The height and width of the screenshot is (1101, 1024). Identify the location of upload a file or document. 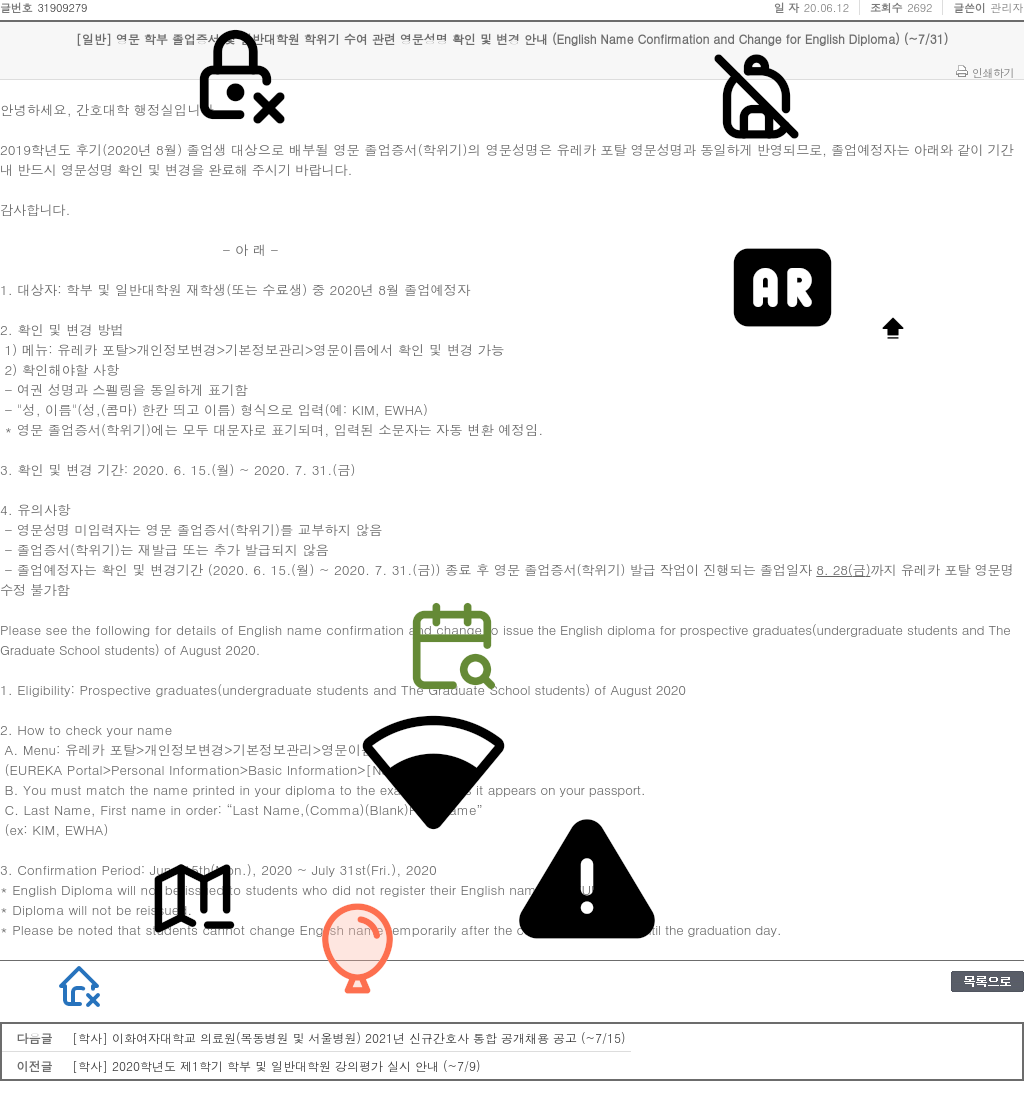
(893, 329).